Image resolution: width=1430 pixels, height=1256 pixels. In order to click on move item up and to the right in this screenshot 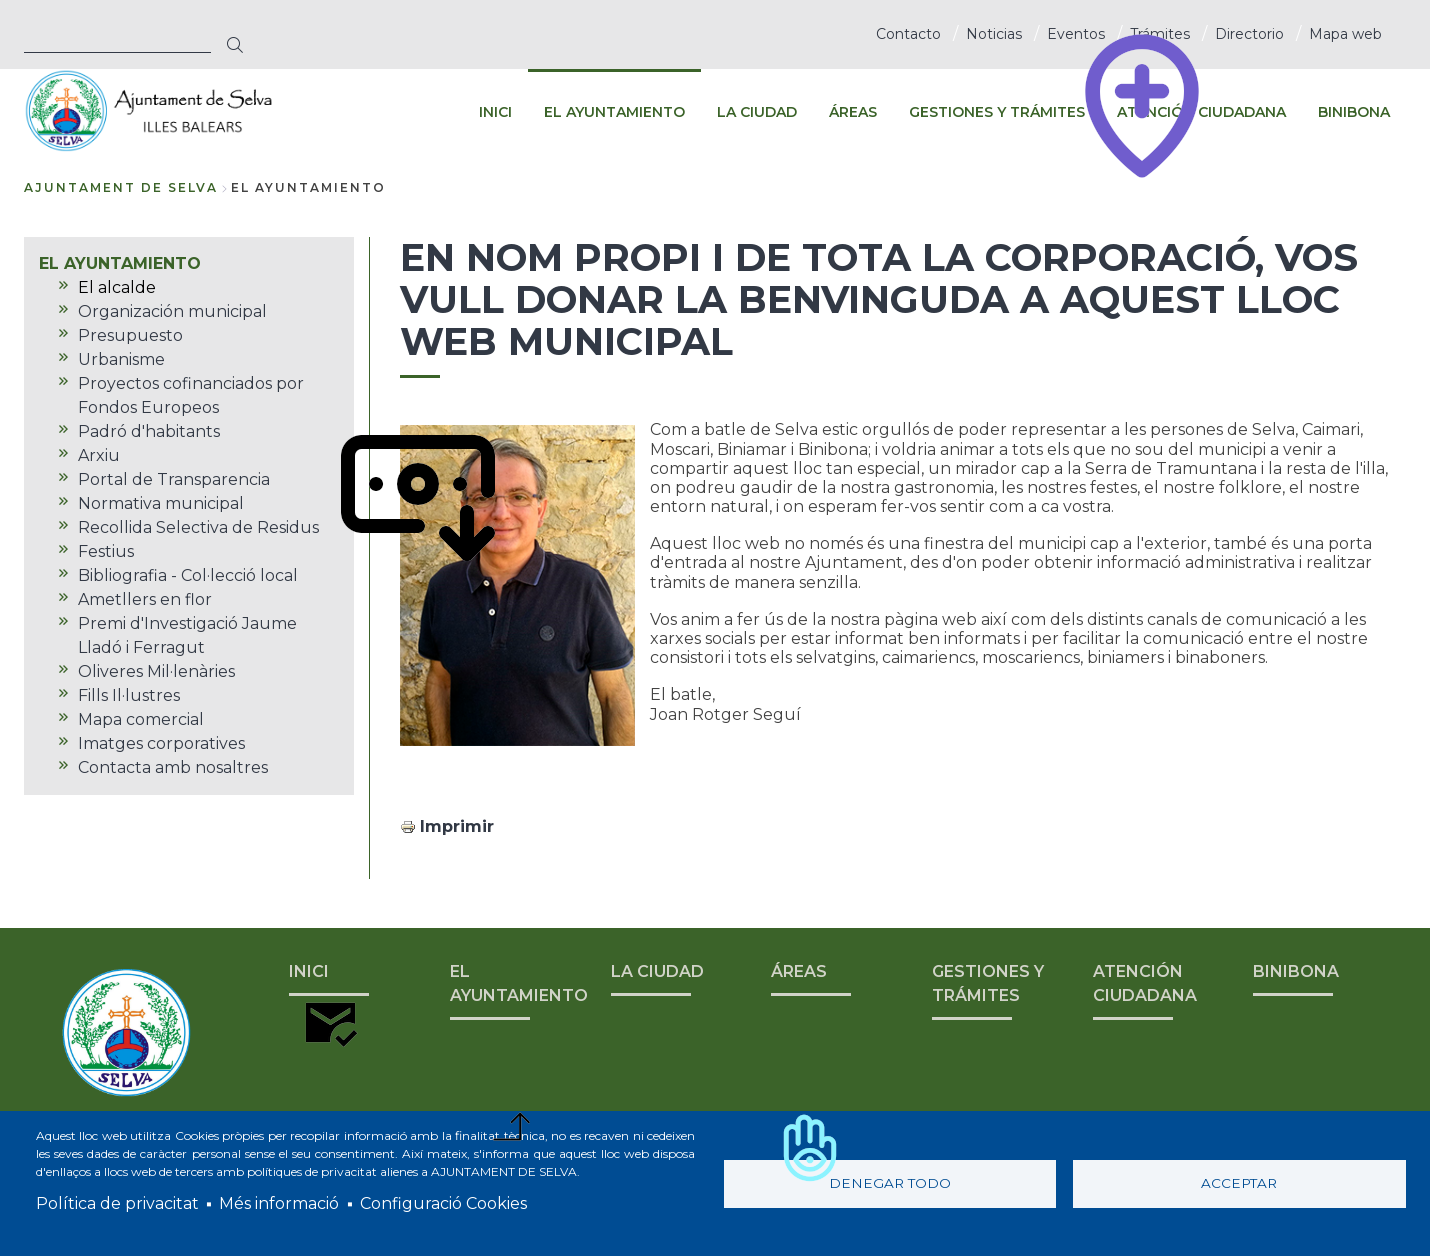, I will do `click(513, 1128)`.